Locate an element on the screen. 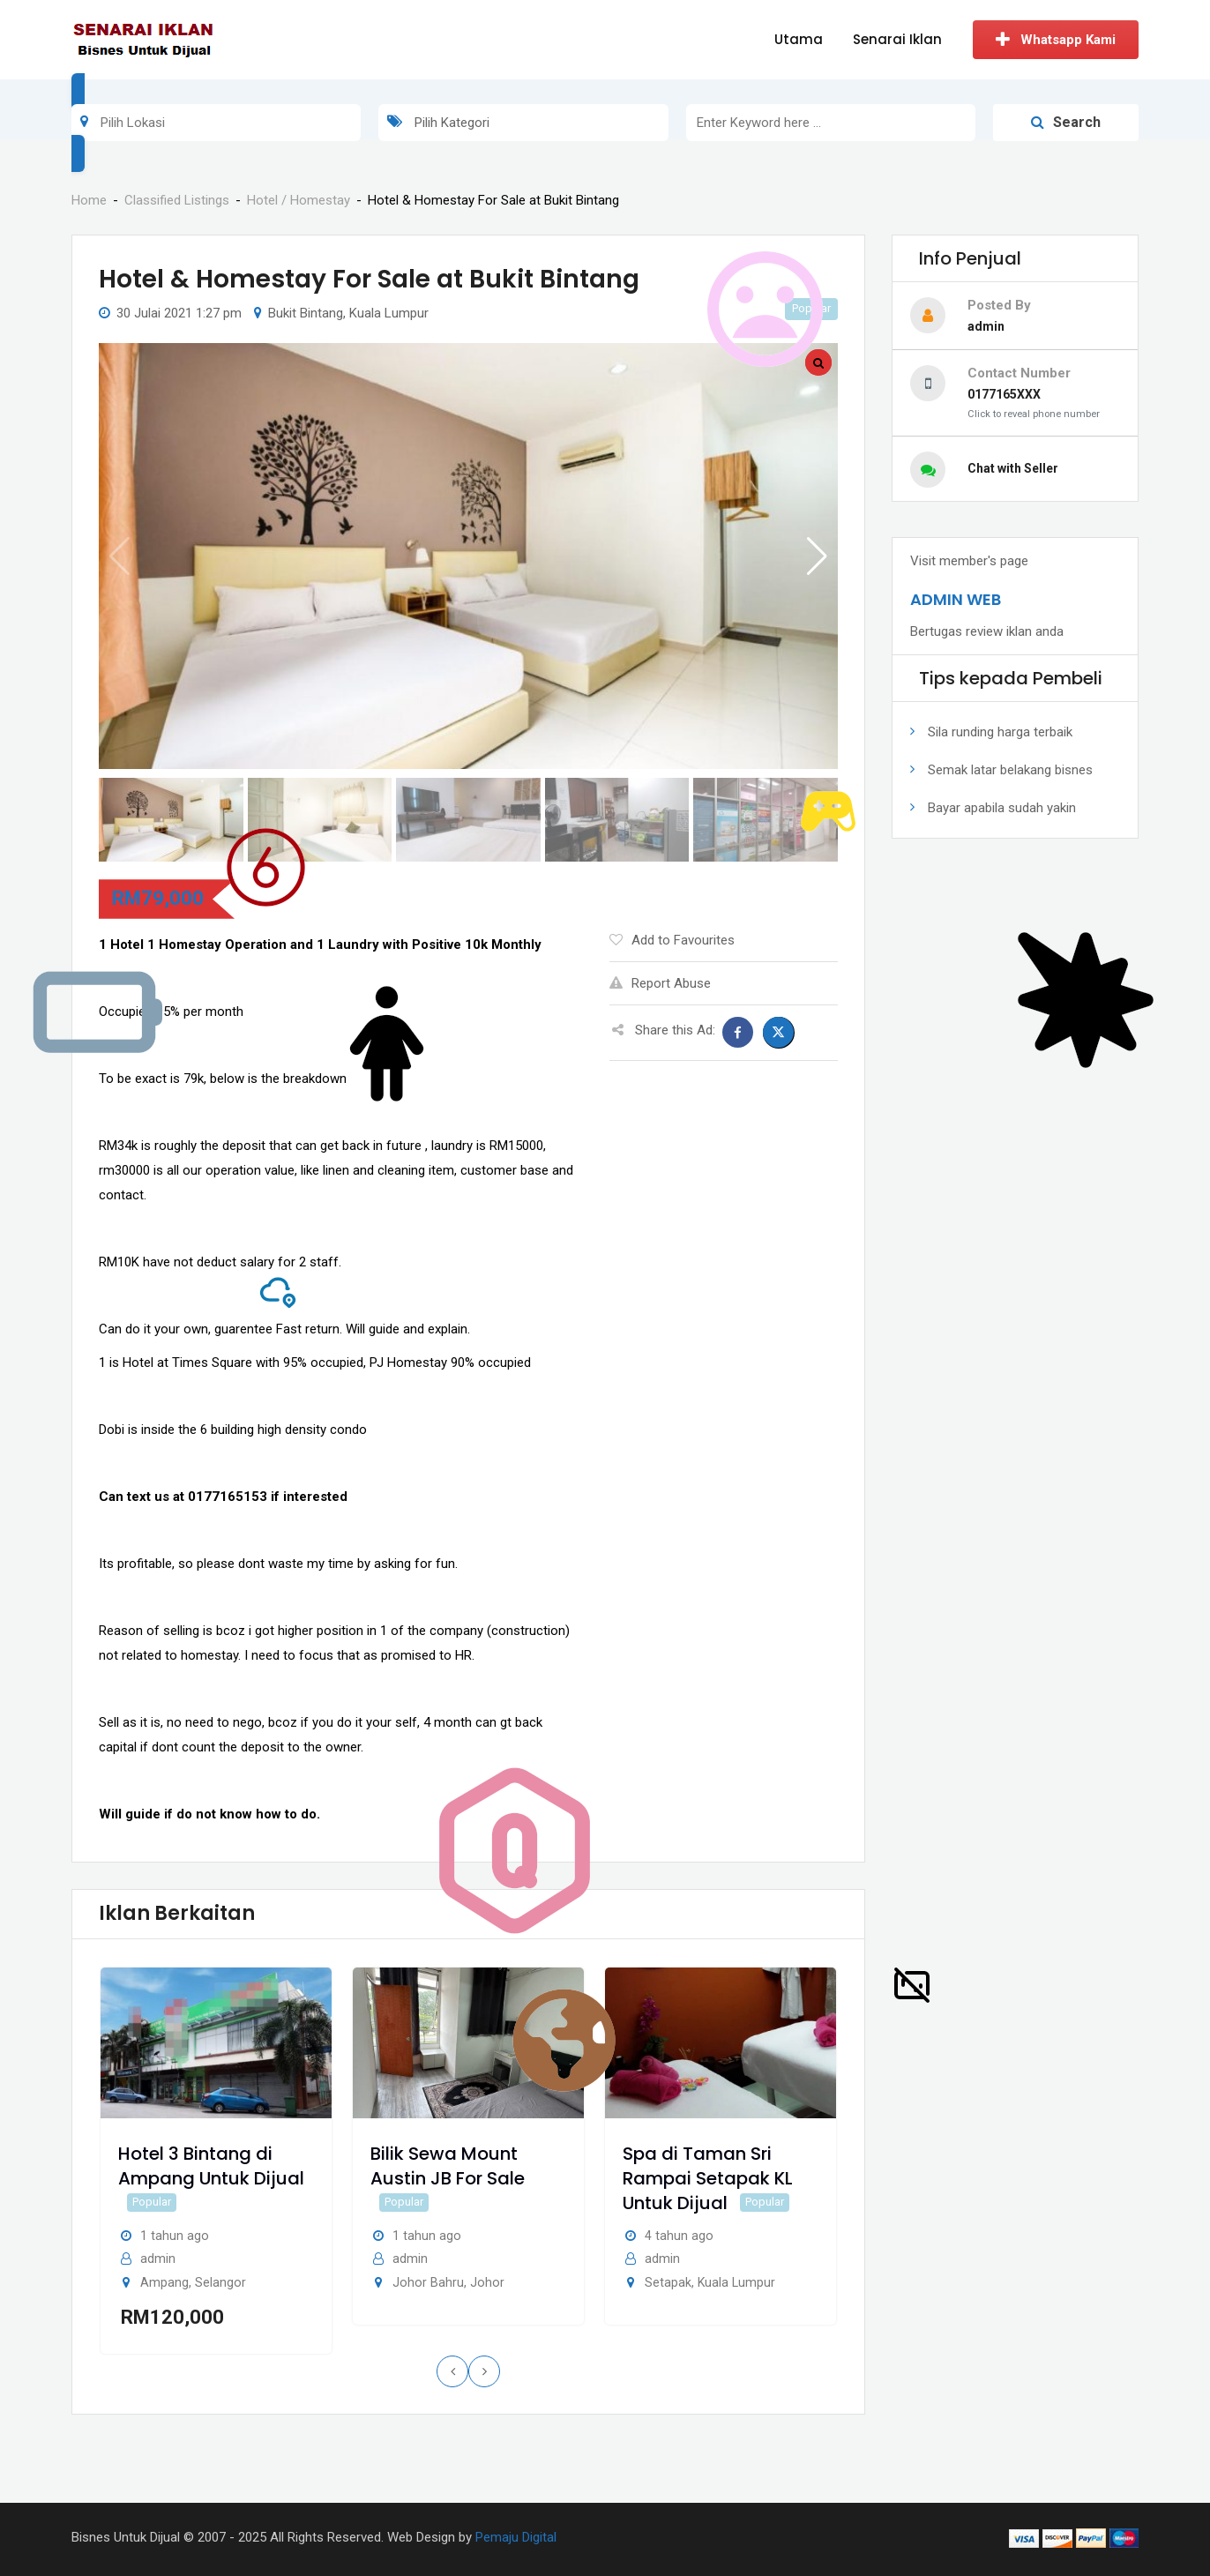  indicate a negative reaction or feedback is located at coordinates (765, 309).